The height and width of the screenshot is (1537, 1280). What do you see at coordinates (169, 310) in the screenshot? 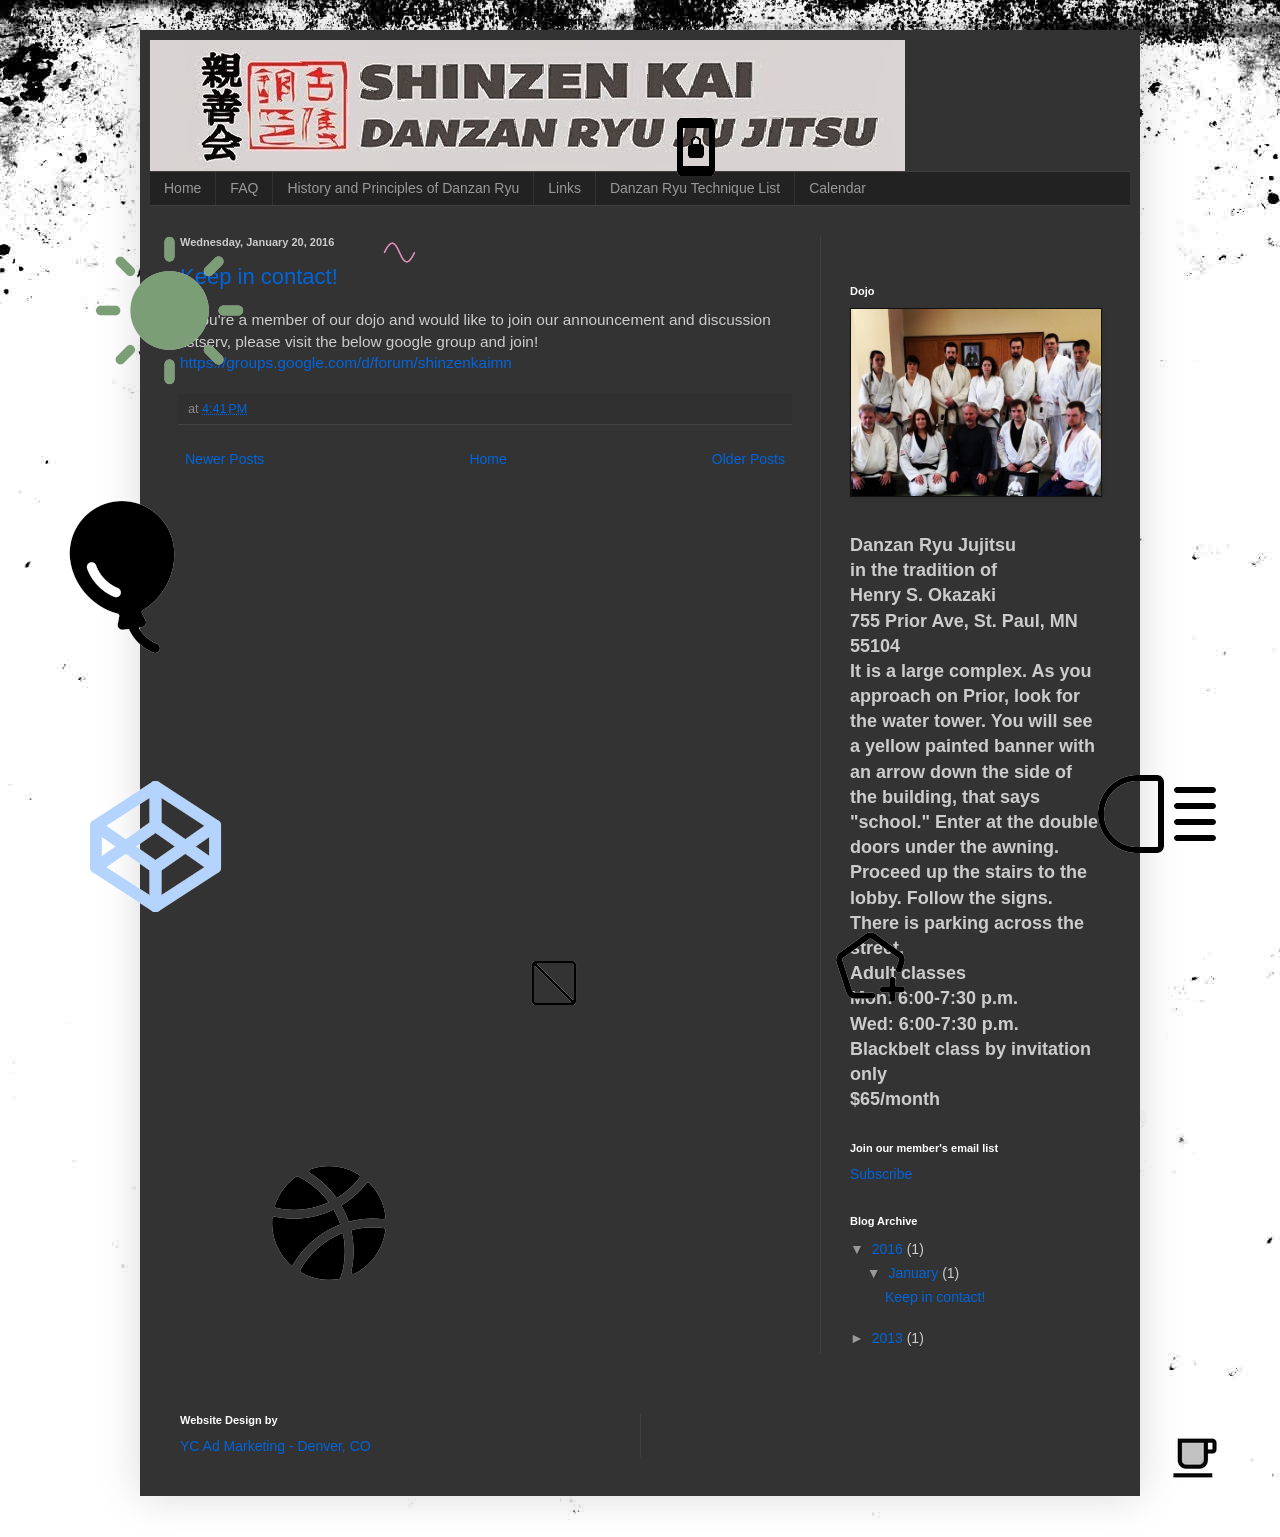
I see `switch to light mode` at bounding box center [169, 310].